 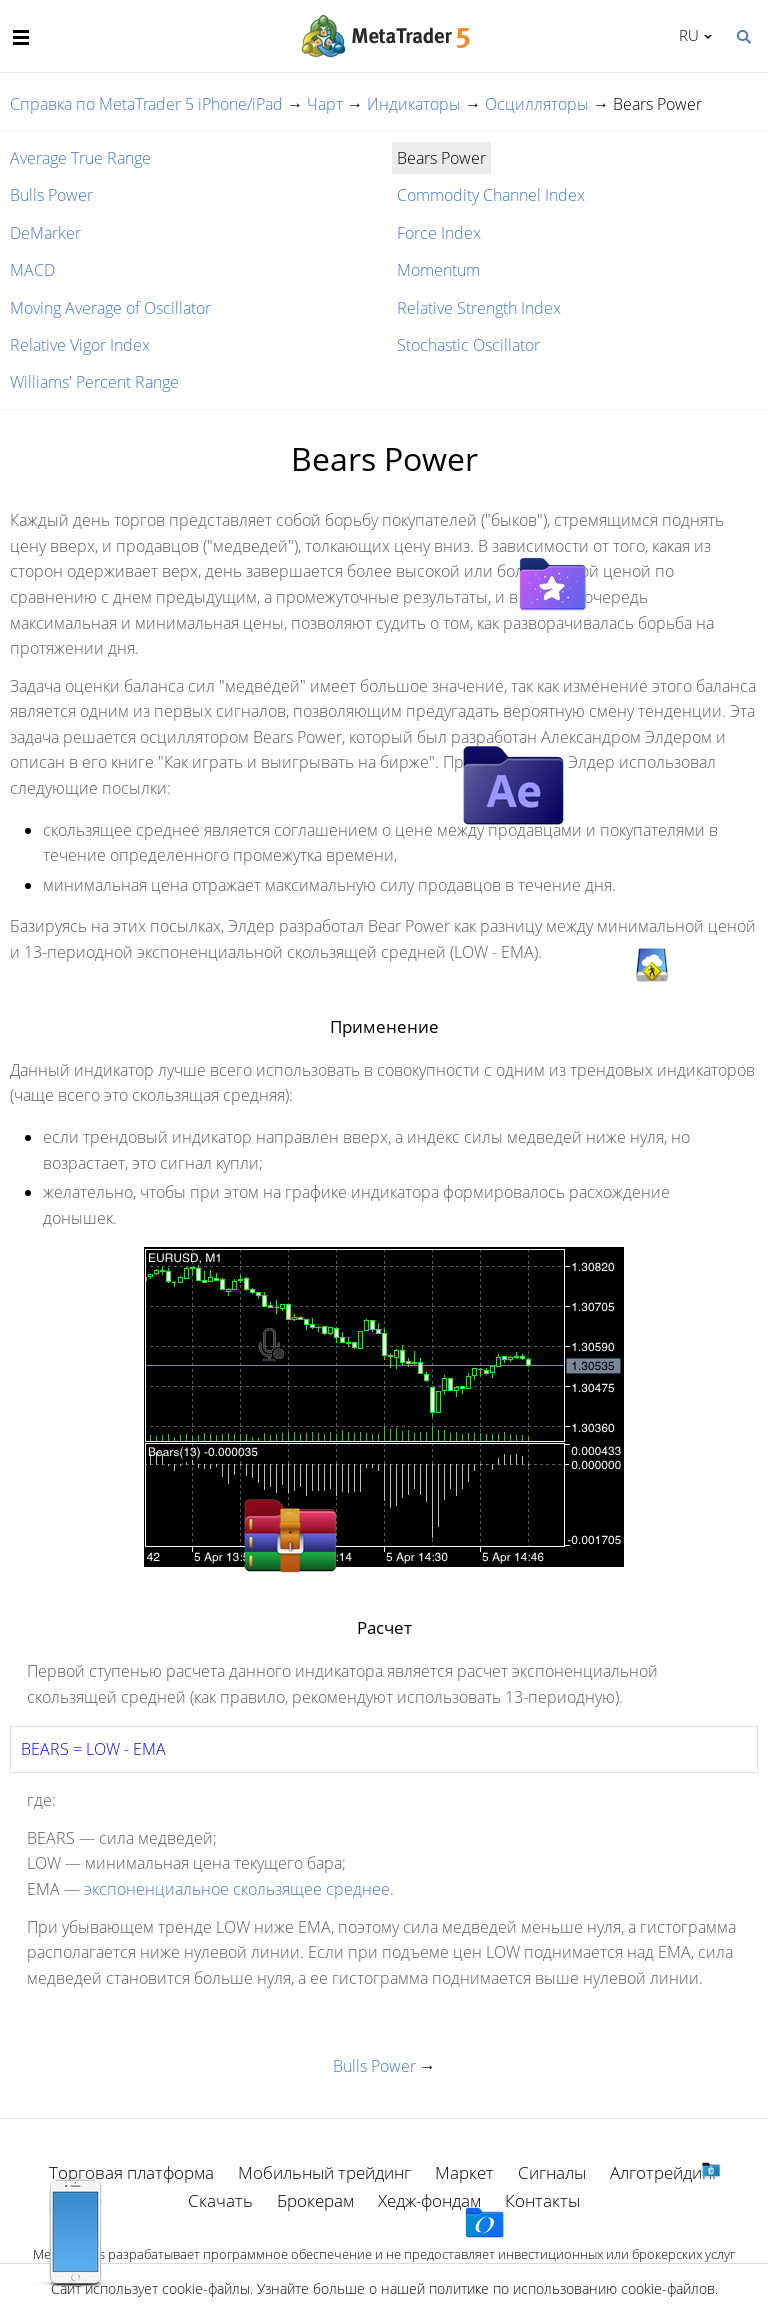 What do you see at coordinates (269, 1344) in the screenshot?
I see `open sound recorder app` at bounding box center [269, 1344].